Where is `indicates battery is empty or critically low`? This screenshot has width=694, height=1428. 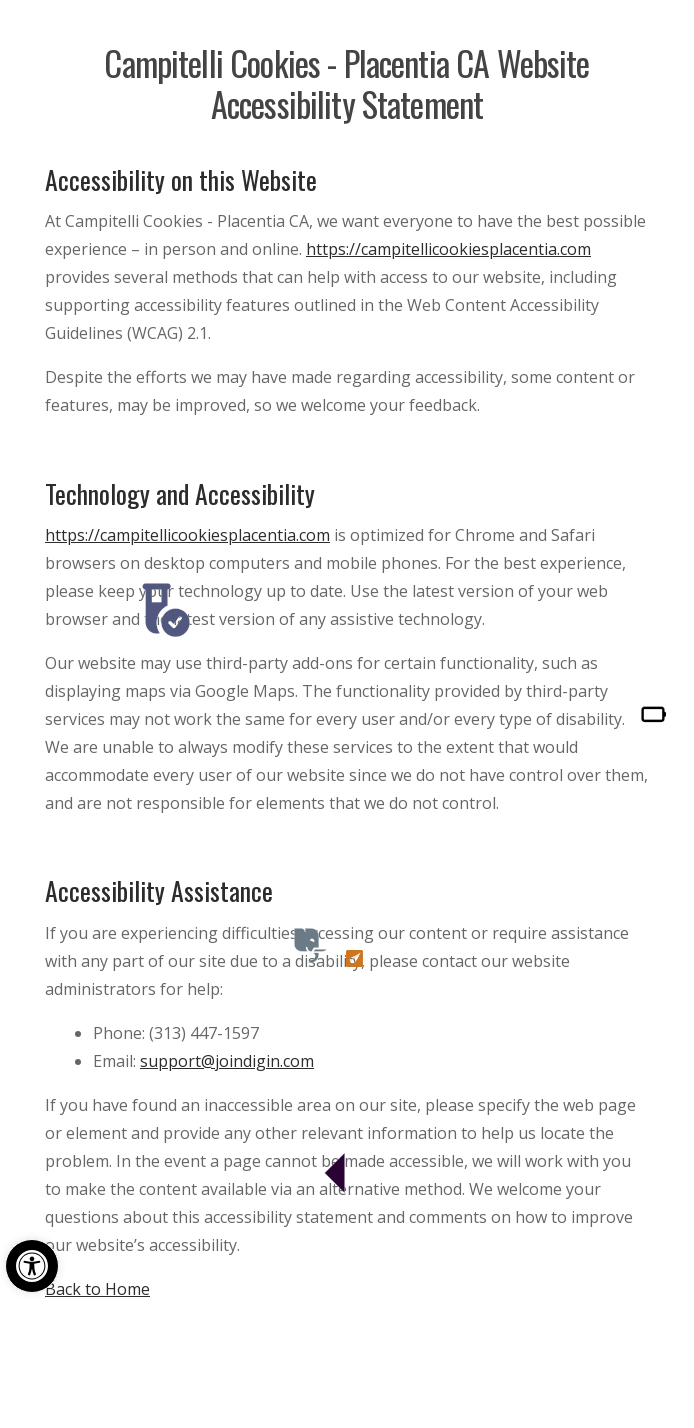 indicates battery is empty or critically low is located at coordinates (653, 713).